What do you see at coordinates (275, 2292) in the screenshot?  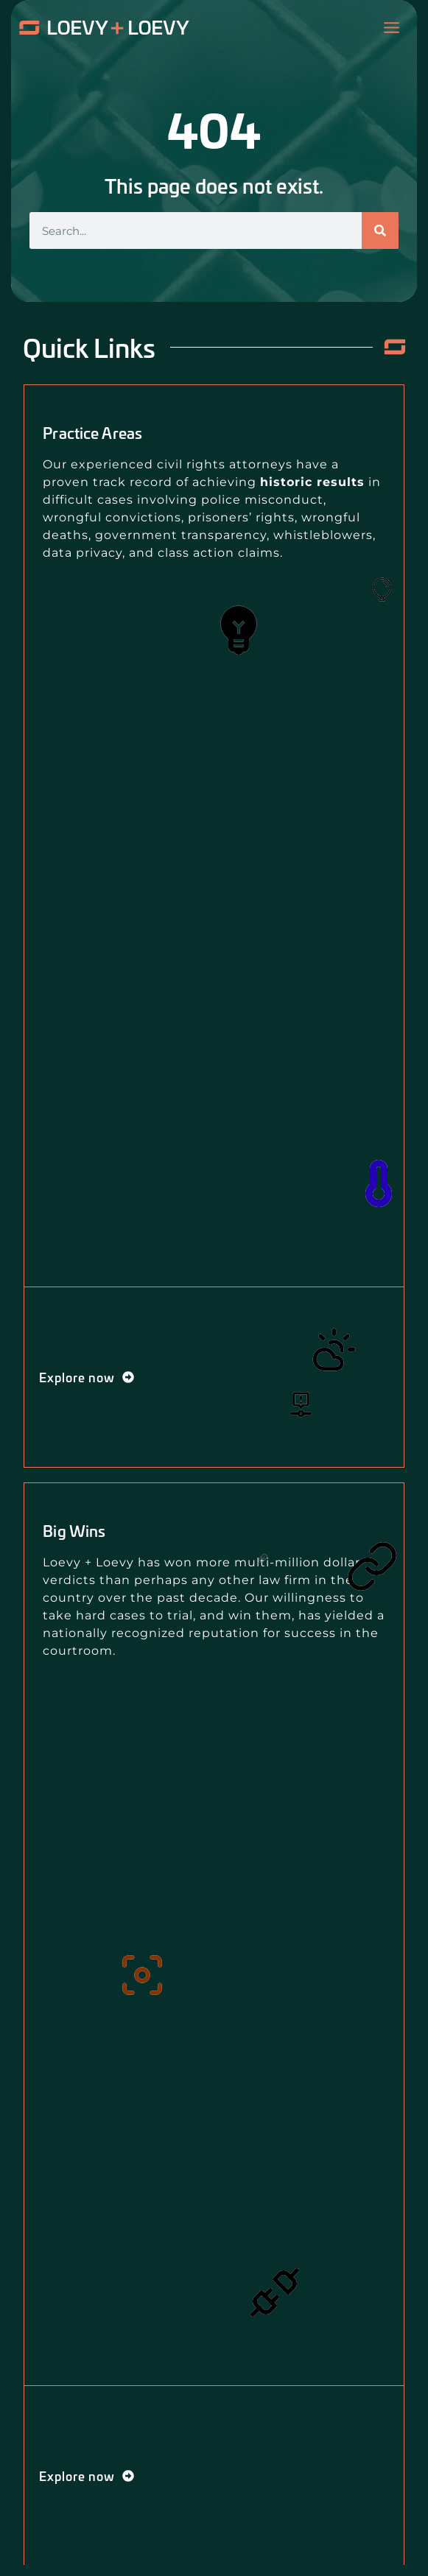 I see `disconnect from a device or service` at bounding box center [275, 2292].